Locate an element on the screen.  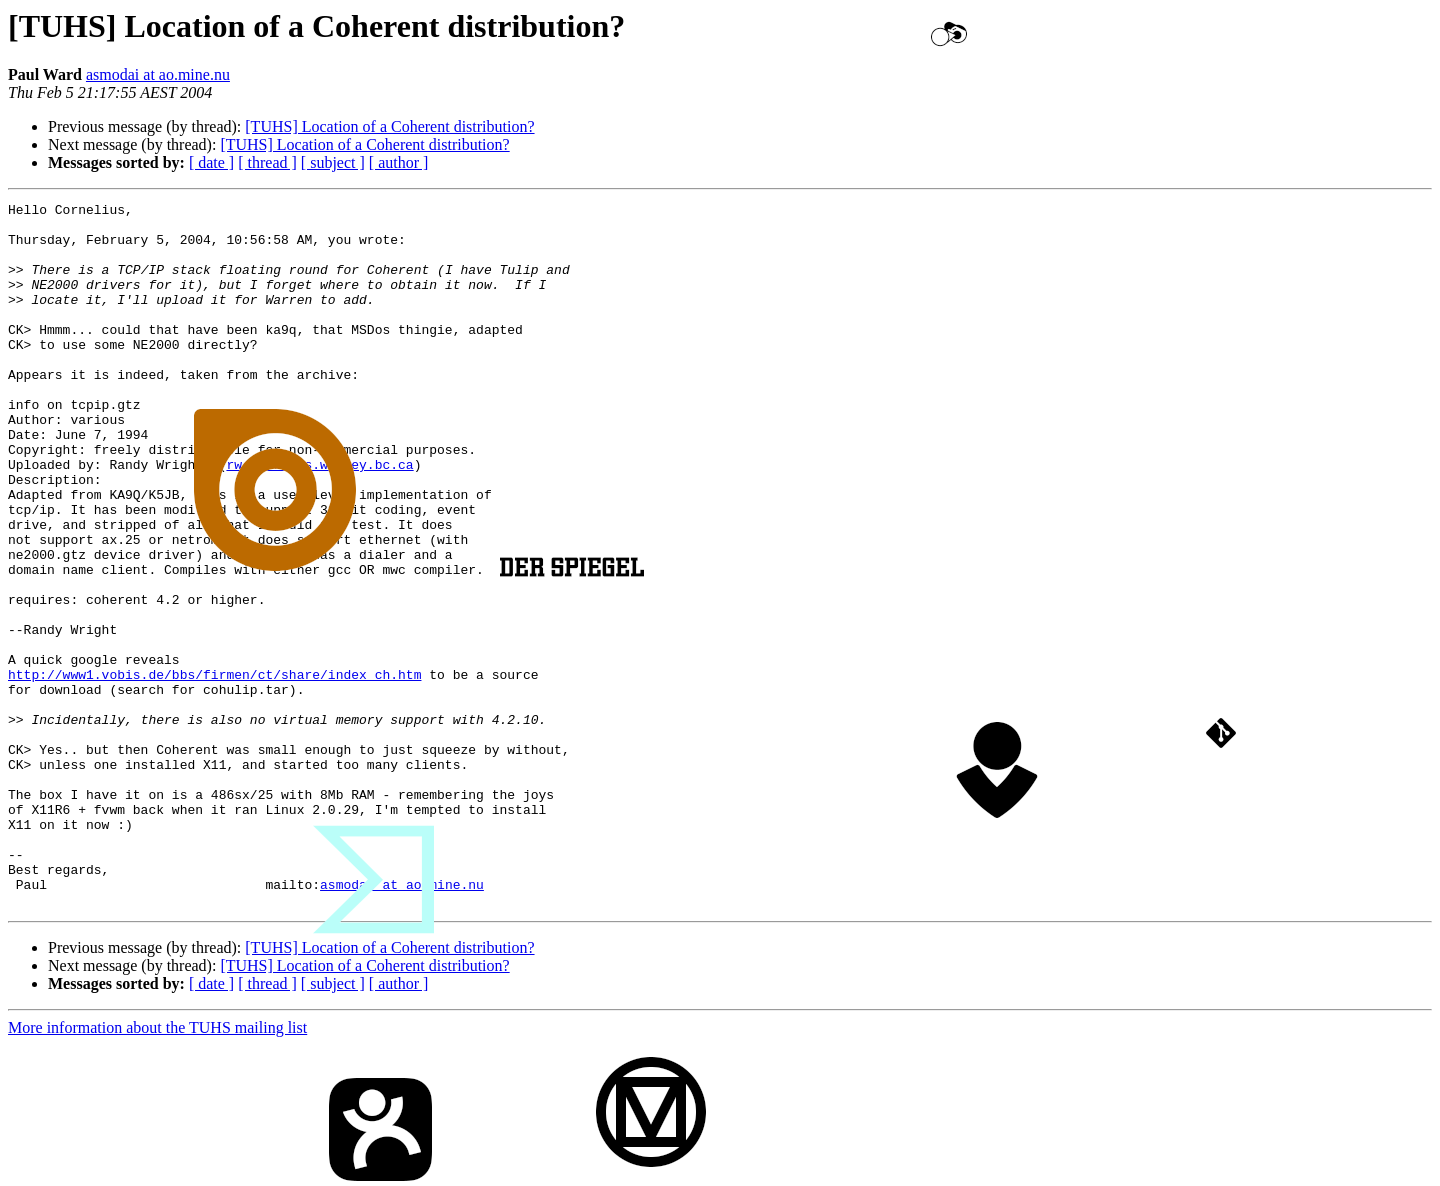
open the Dianping app is located at coordinates (380, 1129).